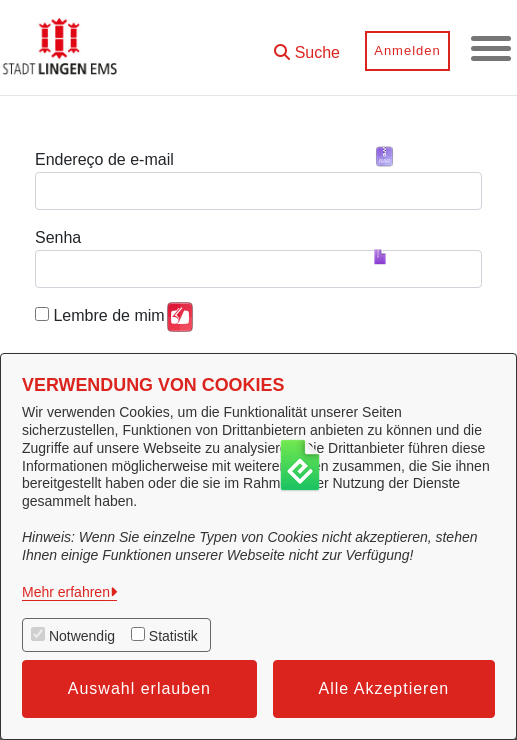 The image size is (517, 740). Describe the element at coordinates (384, 156) in the screenshot. I see `a compressed RAR archive file` at that location.